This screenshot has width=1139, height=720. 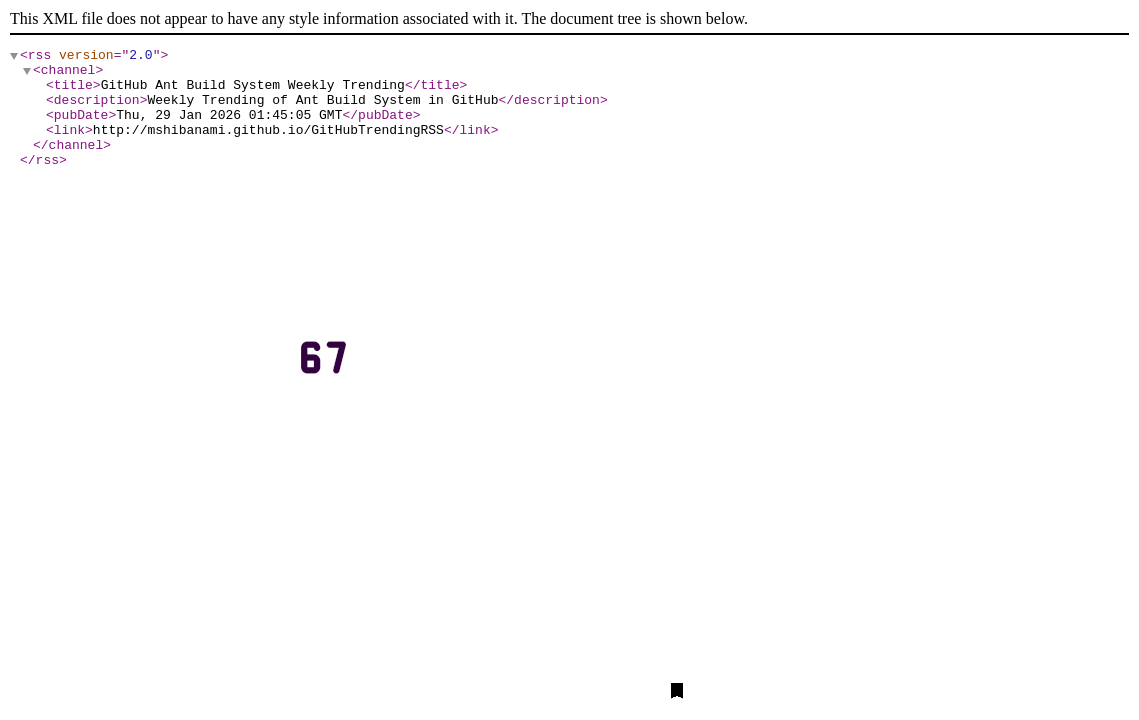 What do you see at coordinates (677, 691) in the screenshot?
I see `save this item to your bookmarks` at bounding box center [677, 691].